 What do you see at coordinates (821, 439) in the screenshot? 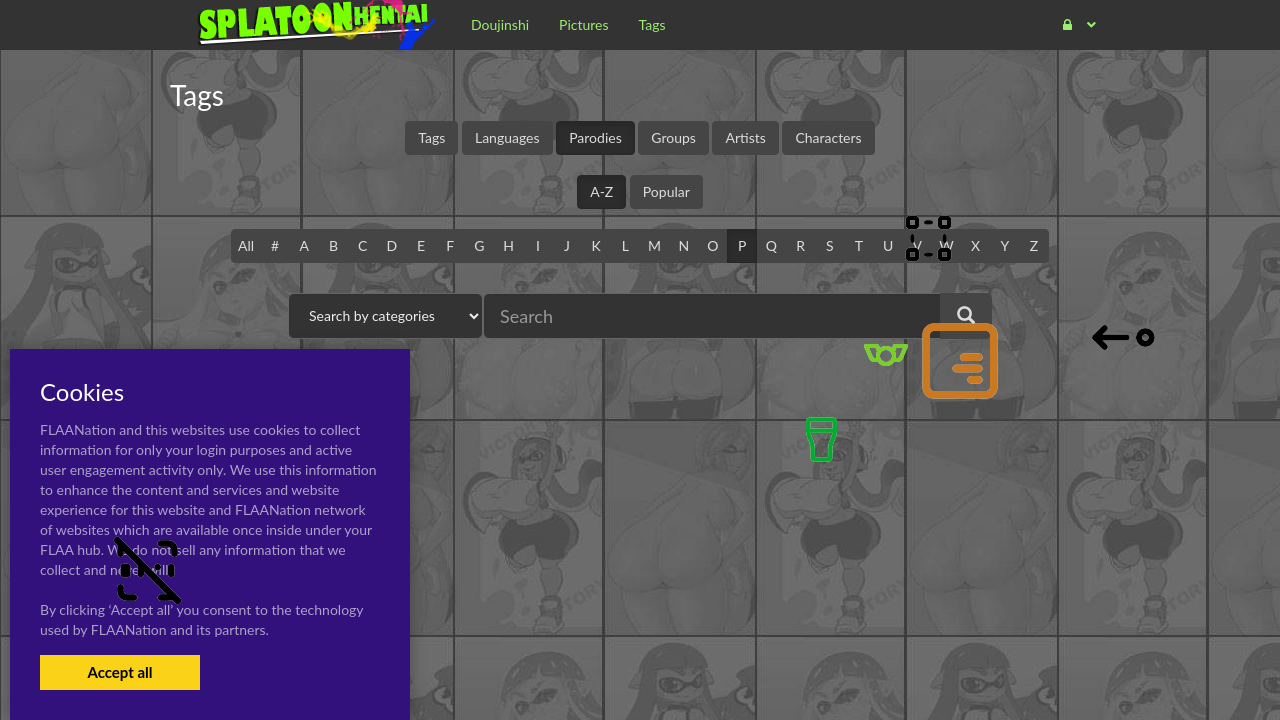
I see `browse nearby bars or pubs` at bounding box center [821, 439].